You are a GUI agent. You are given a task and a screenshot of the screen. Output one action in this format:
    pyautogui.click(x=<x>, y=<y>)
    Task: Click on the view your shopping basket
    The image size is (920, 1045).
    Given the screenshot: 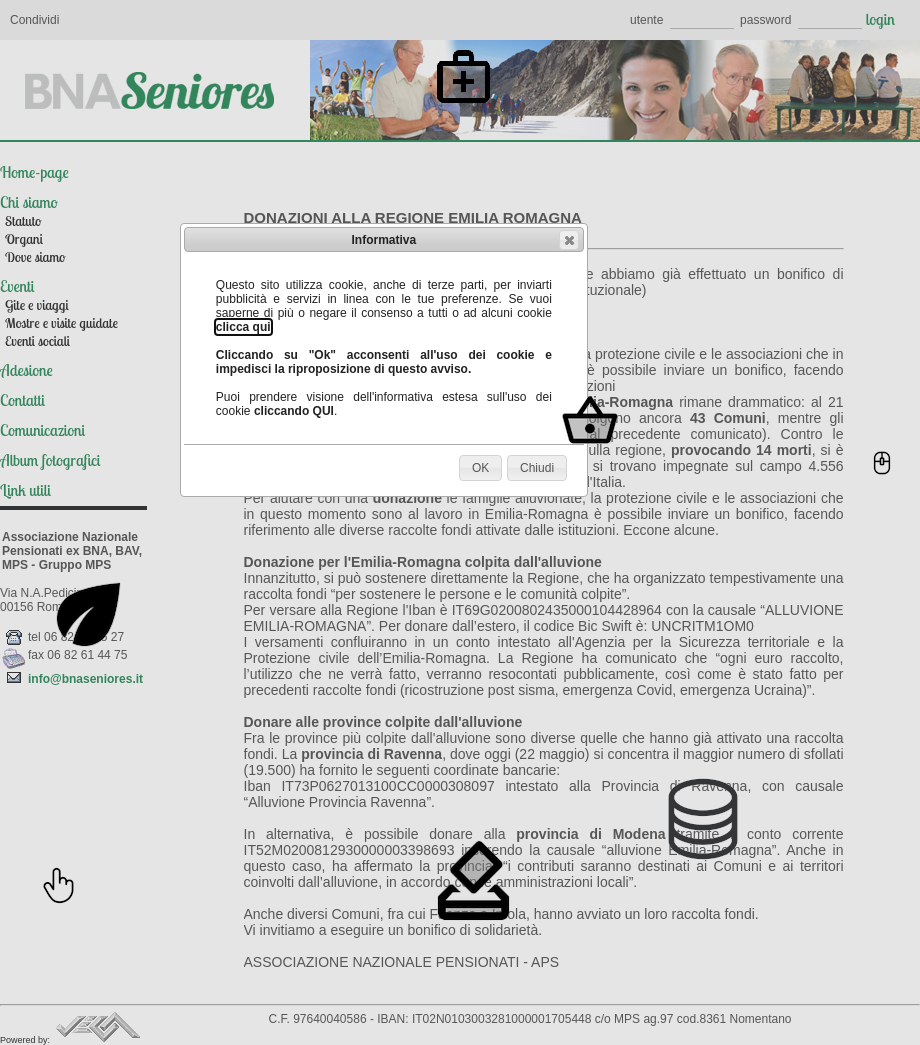 What is the action you would take?
    pyautogui.click(x=590, y=421)
    